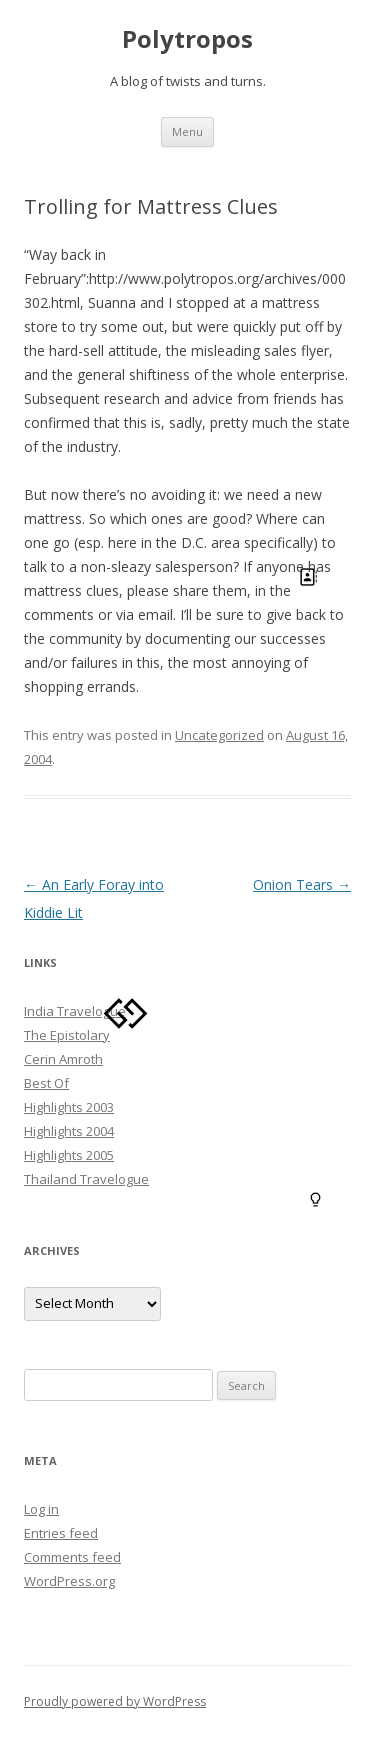 This screenshot has width=375, height=1738. Describe the element at coordinates (315, 1199) in the screenshot. I see `view tips or suggestions` at that location.